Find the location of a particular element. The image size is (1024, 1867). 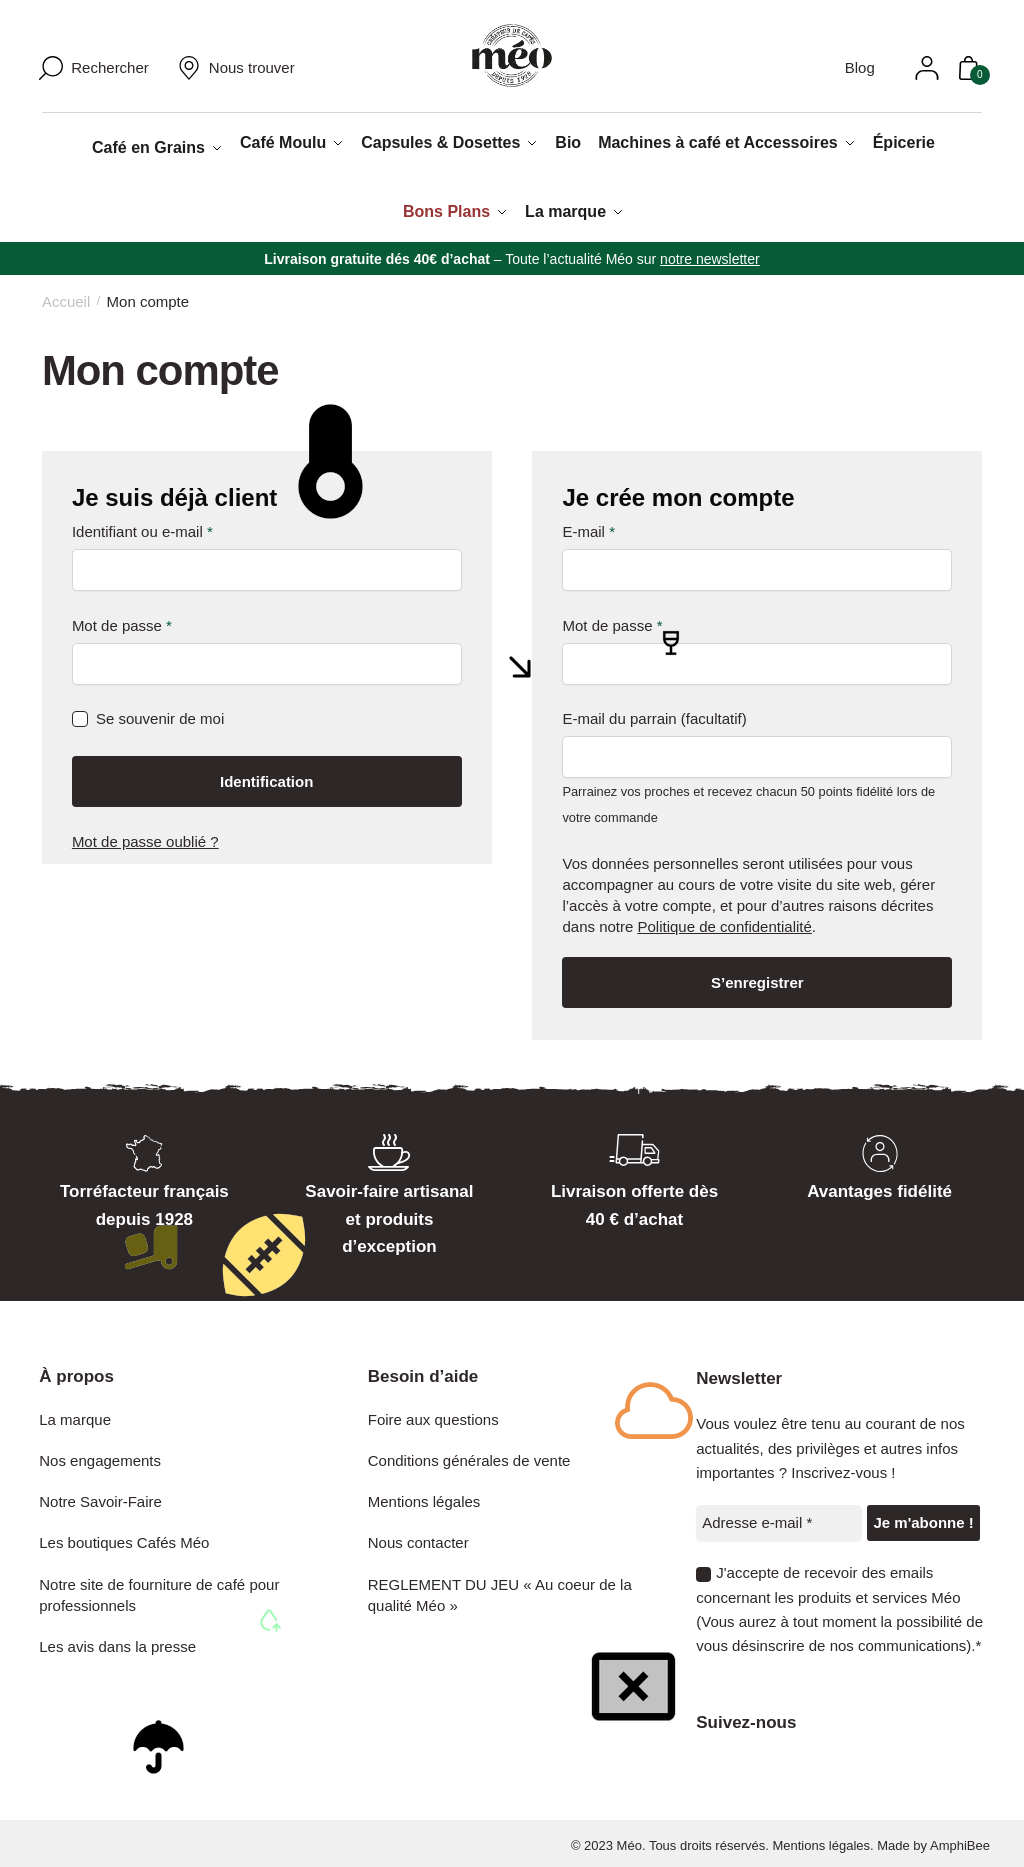

navigate to the next item diagonally is located at coordinates (520, 667).